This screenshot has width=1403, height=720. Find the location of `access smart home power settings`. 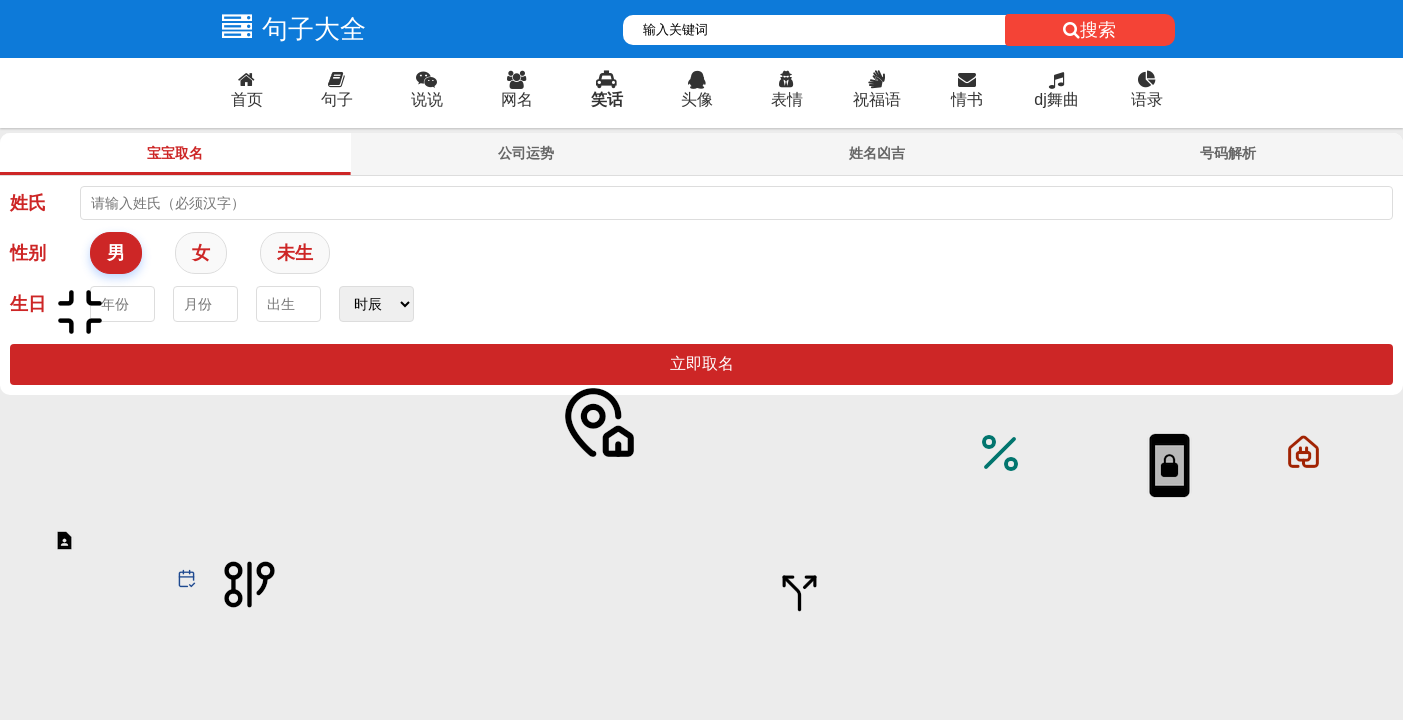

access smart home power settings is located at coordinates (1303, 452).